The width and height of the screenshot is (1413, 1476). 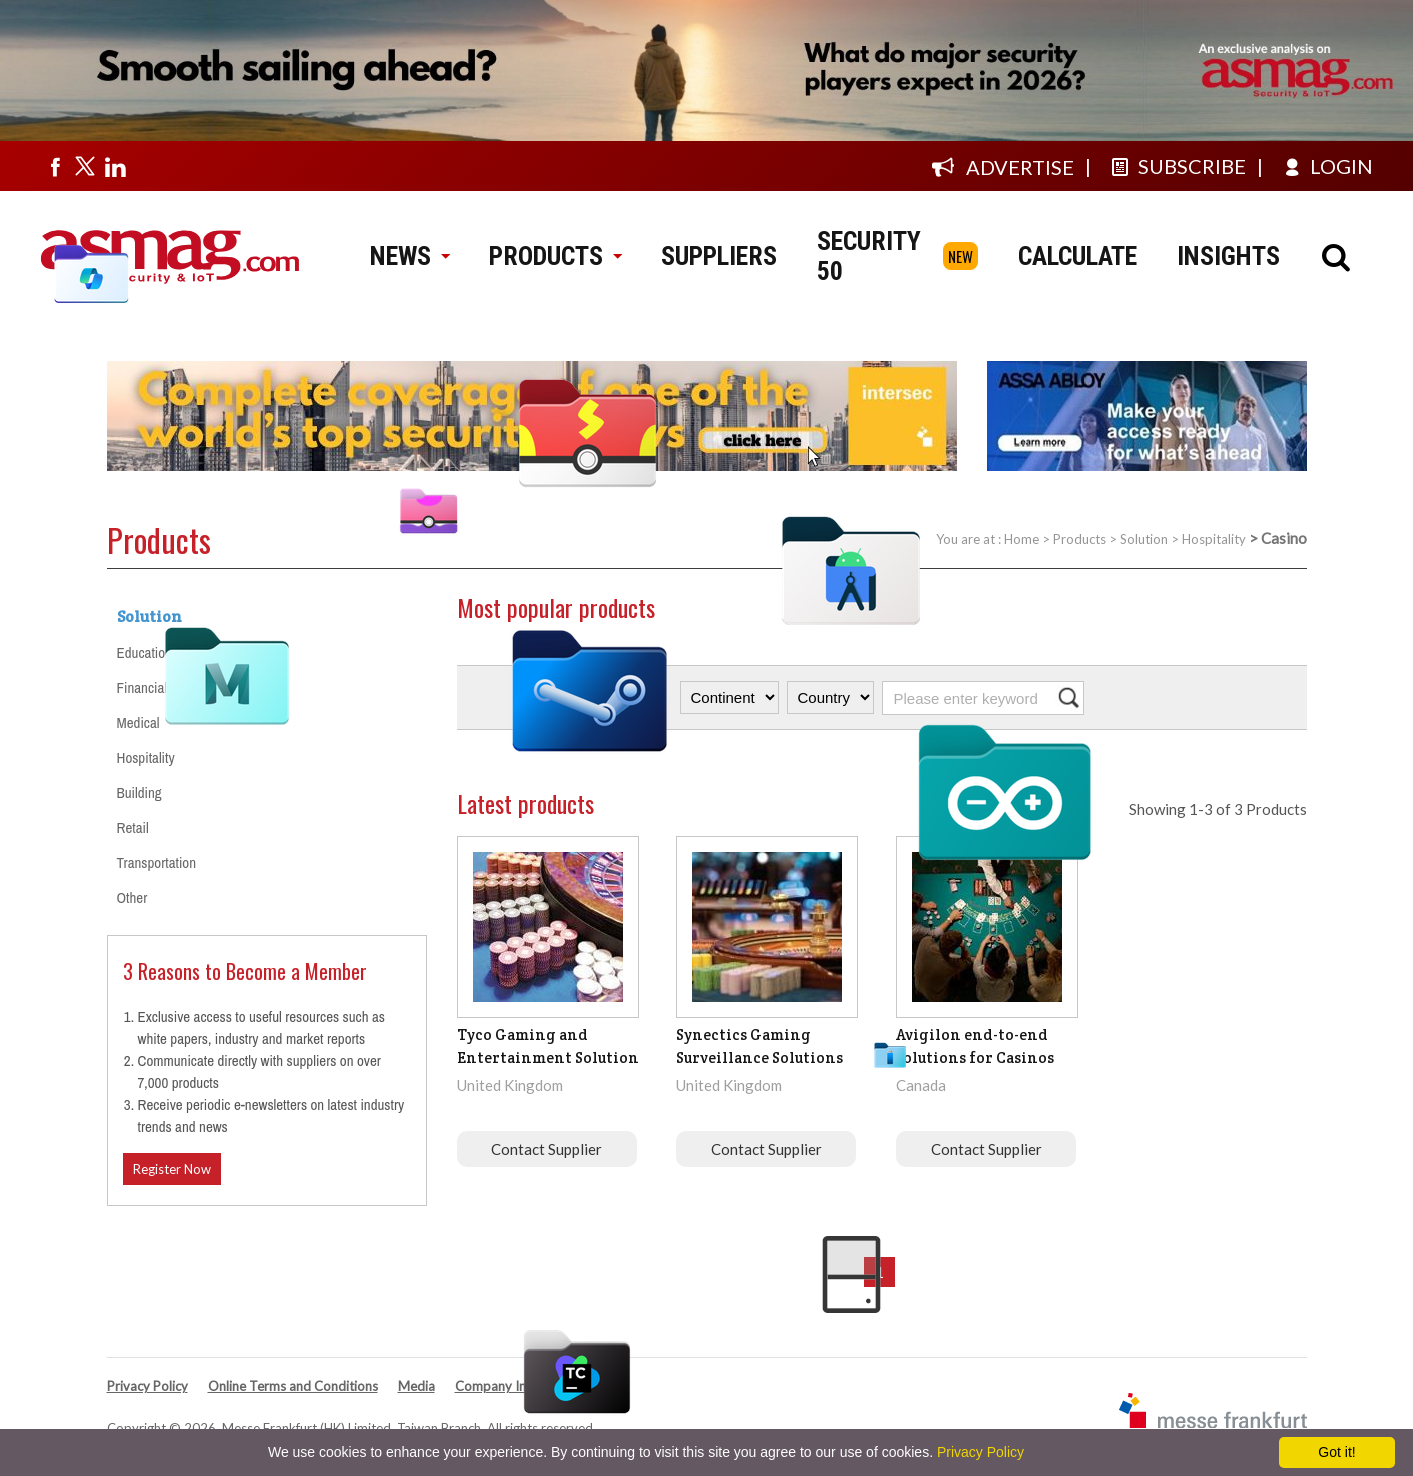 What do you see at coordinates (589, 695) in the screenshot?
I see `open your Steam games folder` at bounding box center [589, 695].